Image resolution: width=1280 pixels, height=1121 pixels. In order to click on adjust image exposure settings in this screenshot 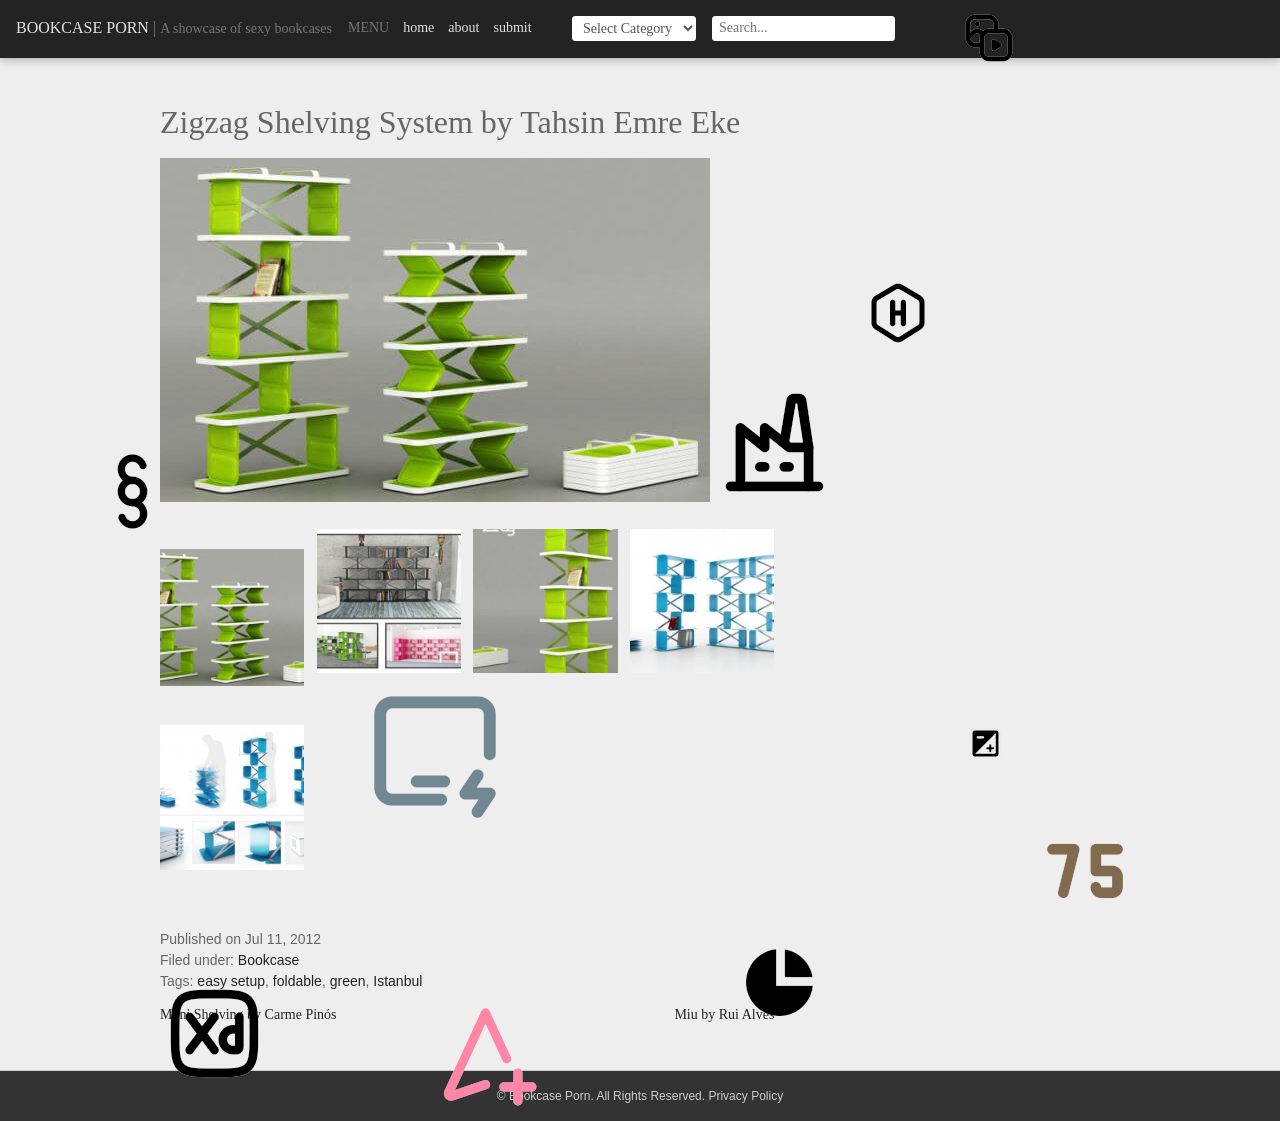, I will do `click(985, 743)`.